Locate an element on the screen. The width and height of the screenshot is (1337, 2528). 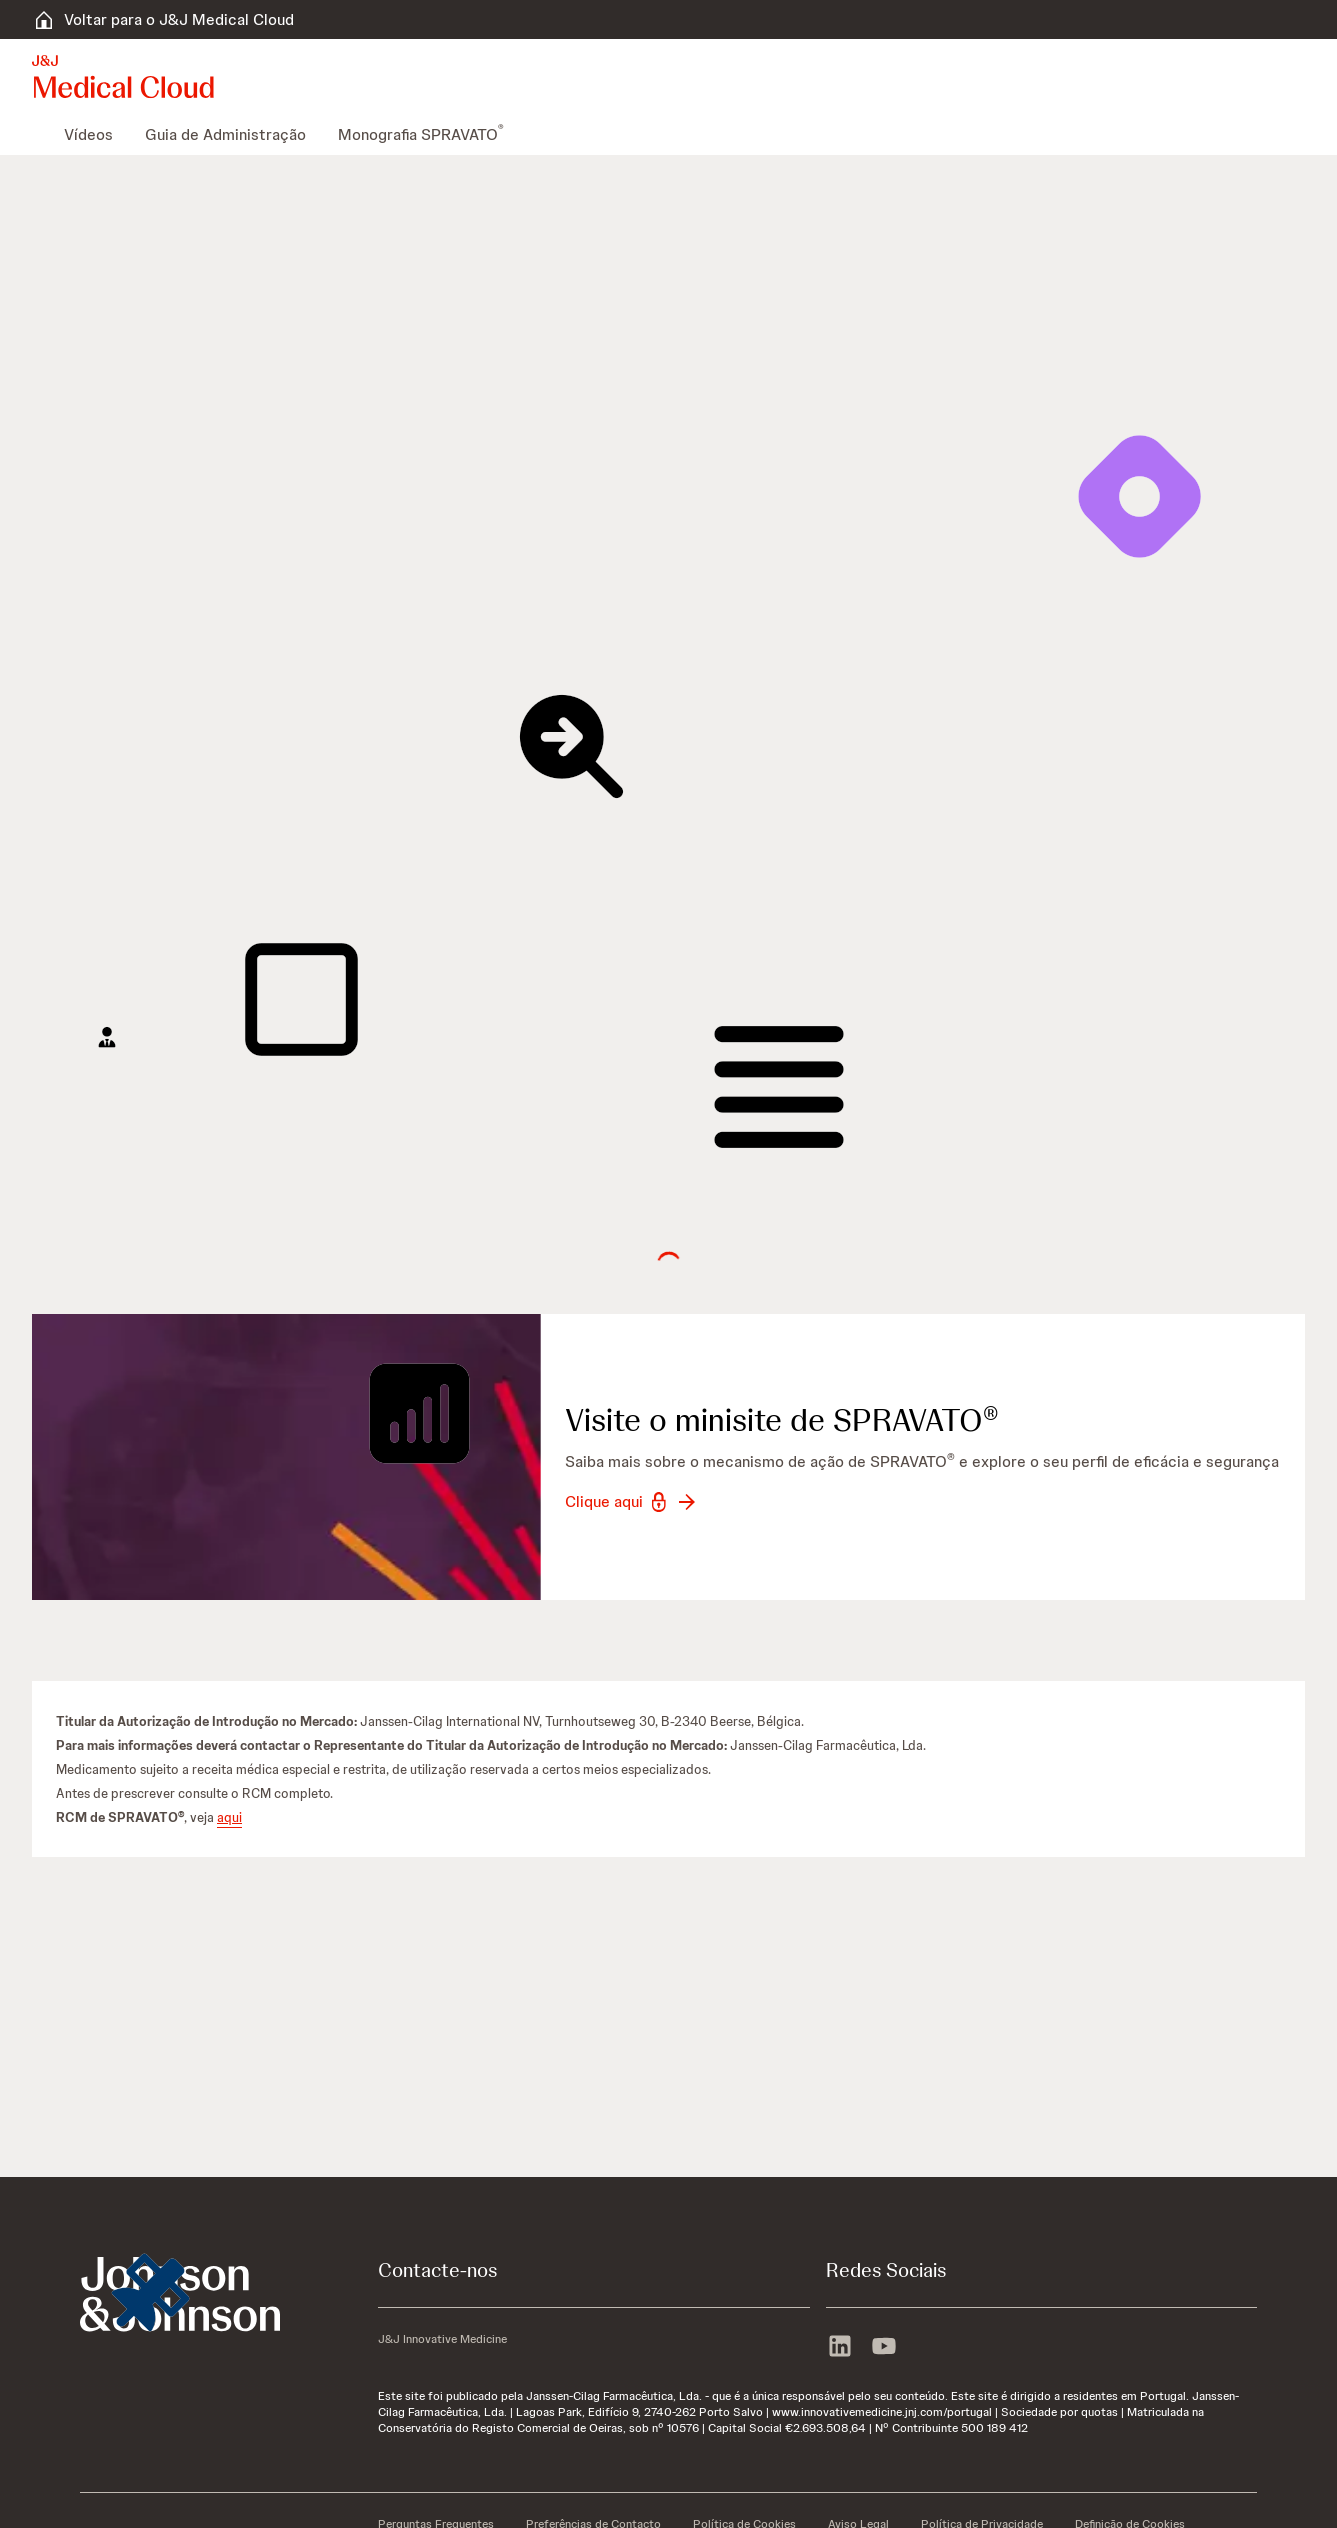
view professional or business profile is located at coordinates (107, 1037).